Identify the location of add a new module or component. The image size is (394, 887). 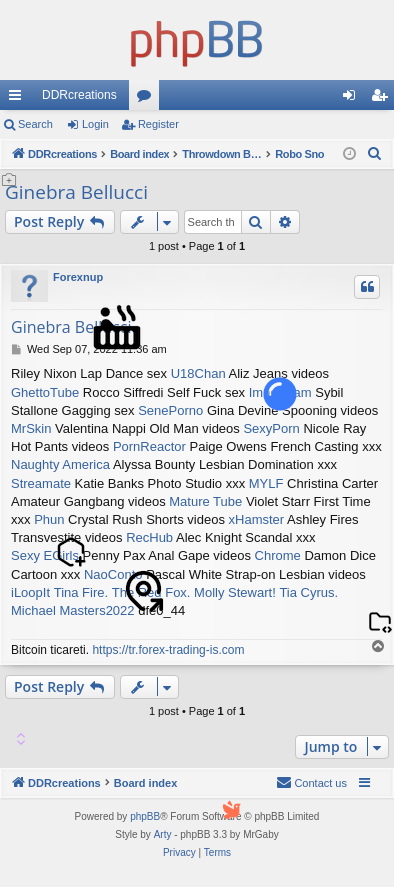
(71, 552).